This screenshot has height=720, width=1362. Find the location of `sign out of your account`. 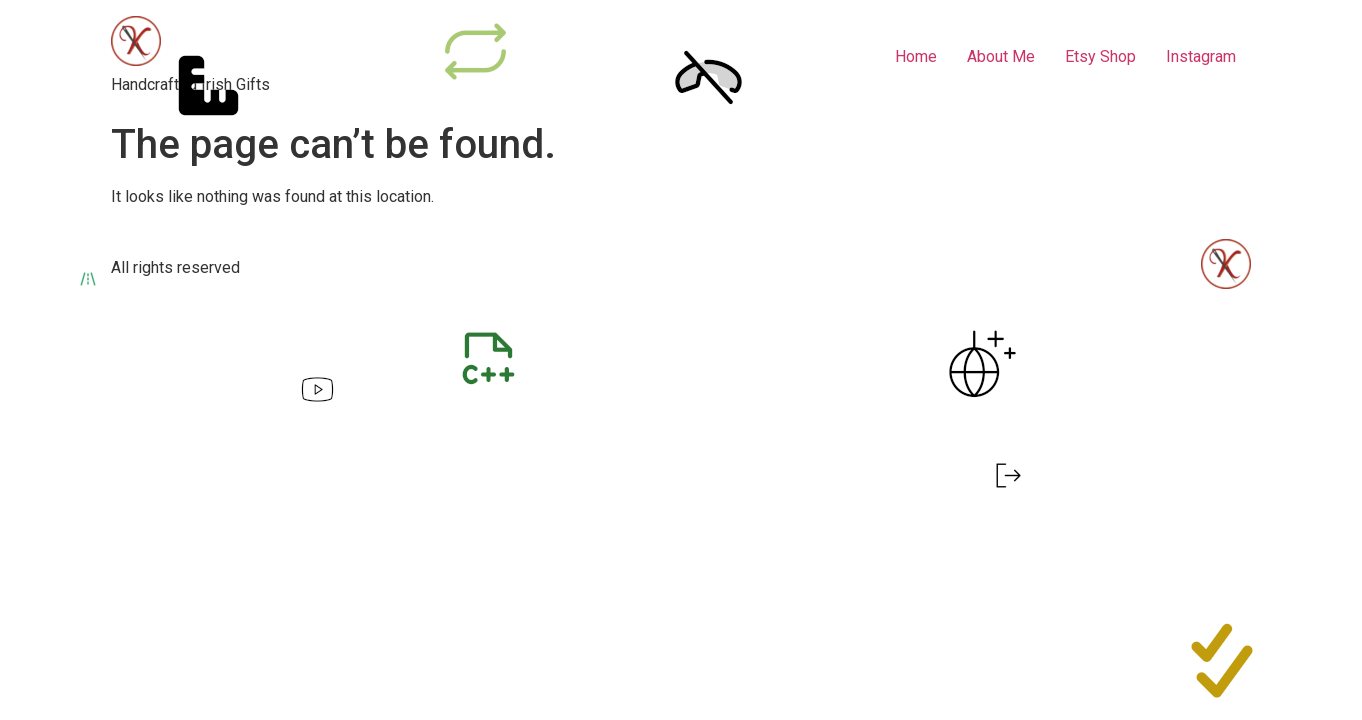

sign out of your account is located at coordinates (1007, 475).